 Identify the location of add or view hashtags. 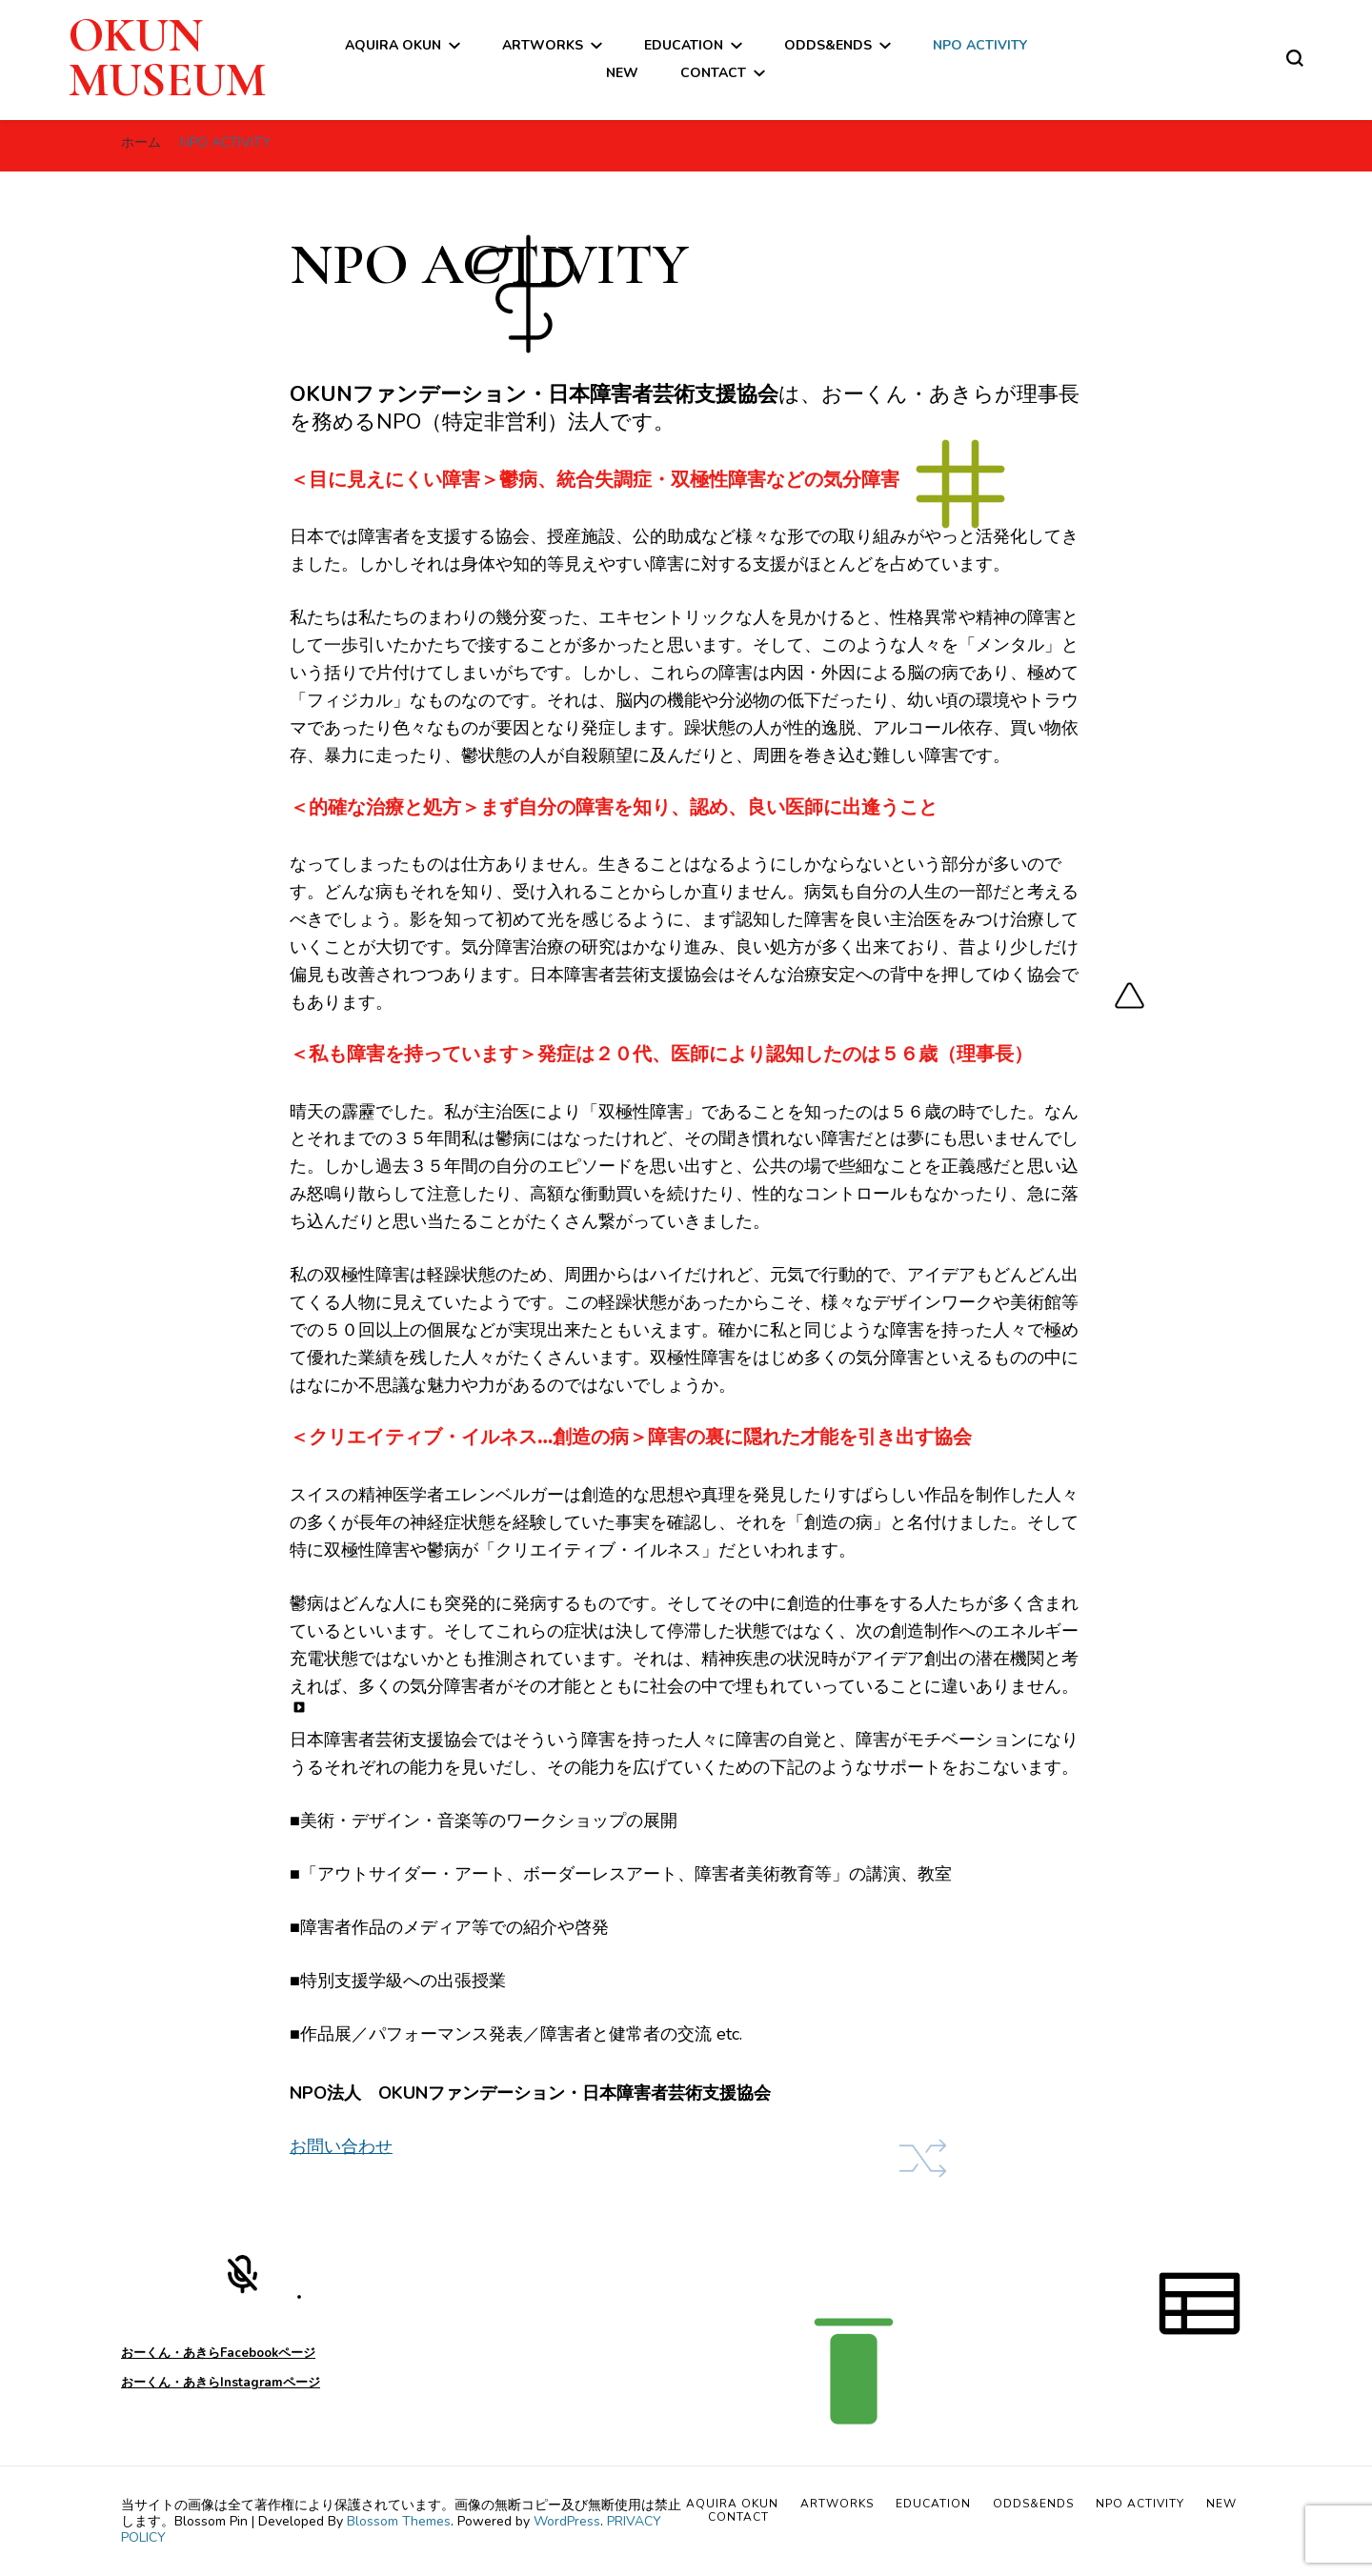
(960, 484).